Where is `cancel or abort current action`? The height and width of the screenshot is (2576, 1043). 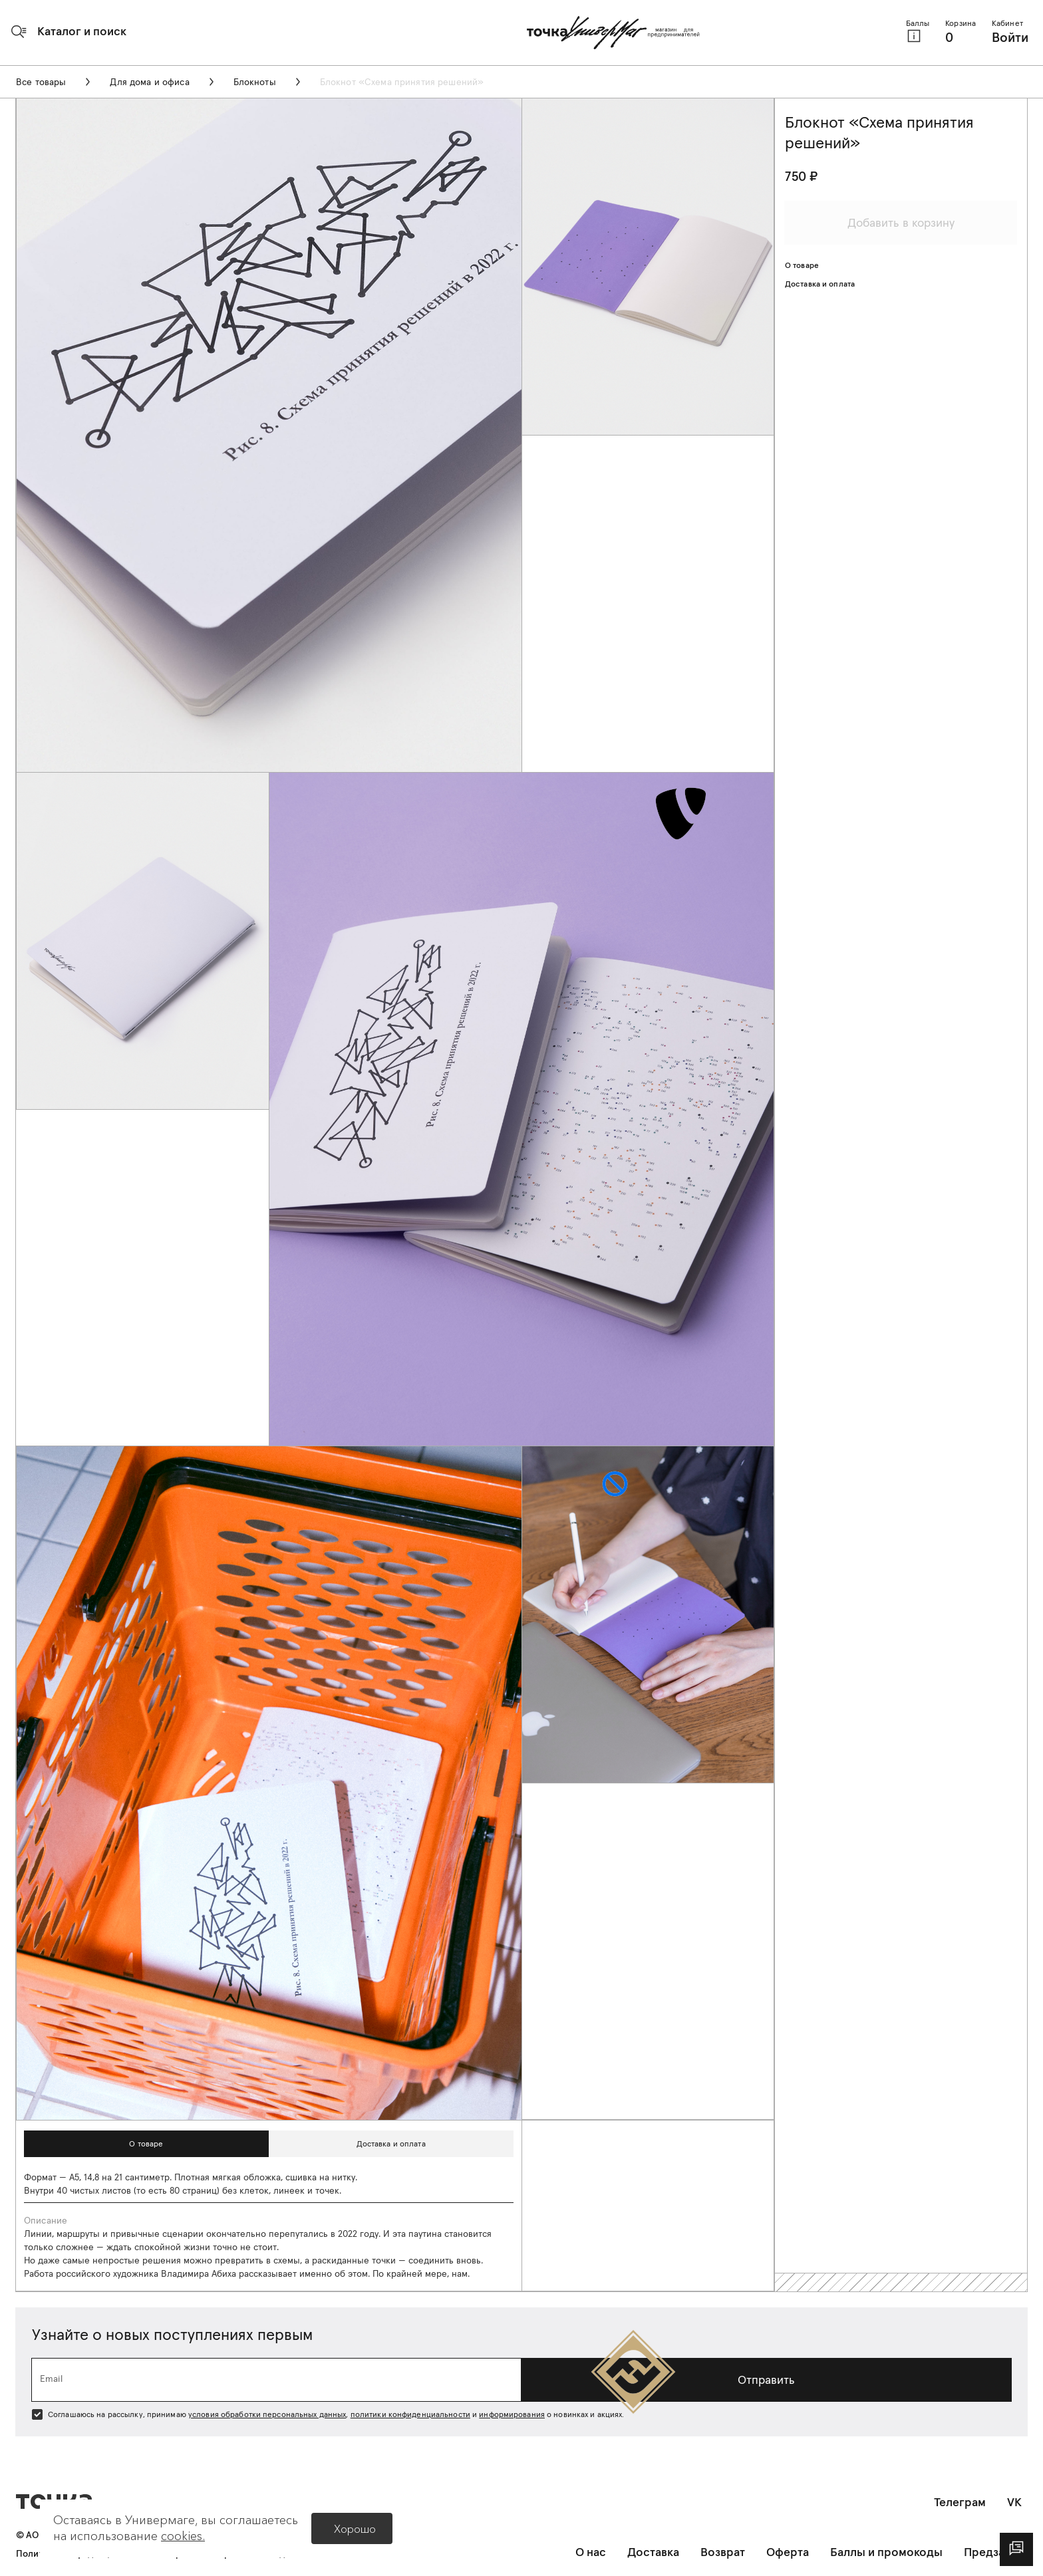
cancel or abort current action is located at coordinates (615, 1483).